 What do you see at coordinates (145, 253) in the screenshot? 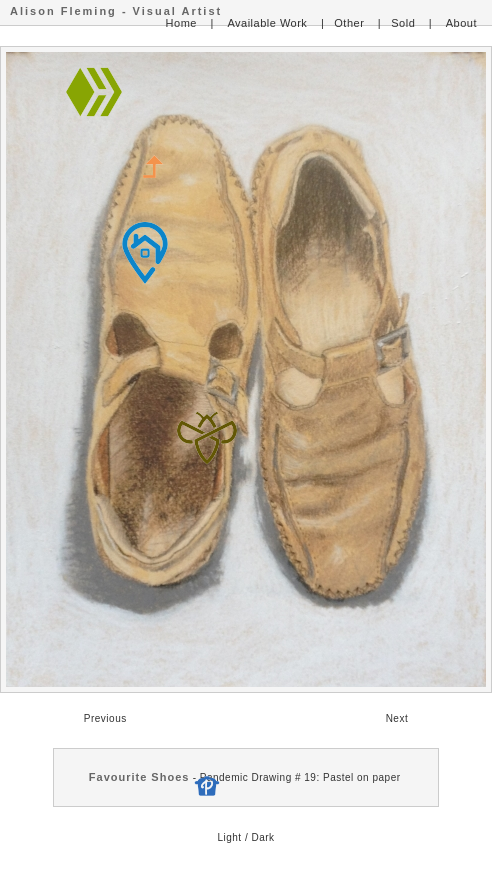
I see `open the Zingat real estate app` at bounding box center [145, 253].